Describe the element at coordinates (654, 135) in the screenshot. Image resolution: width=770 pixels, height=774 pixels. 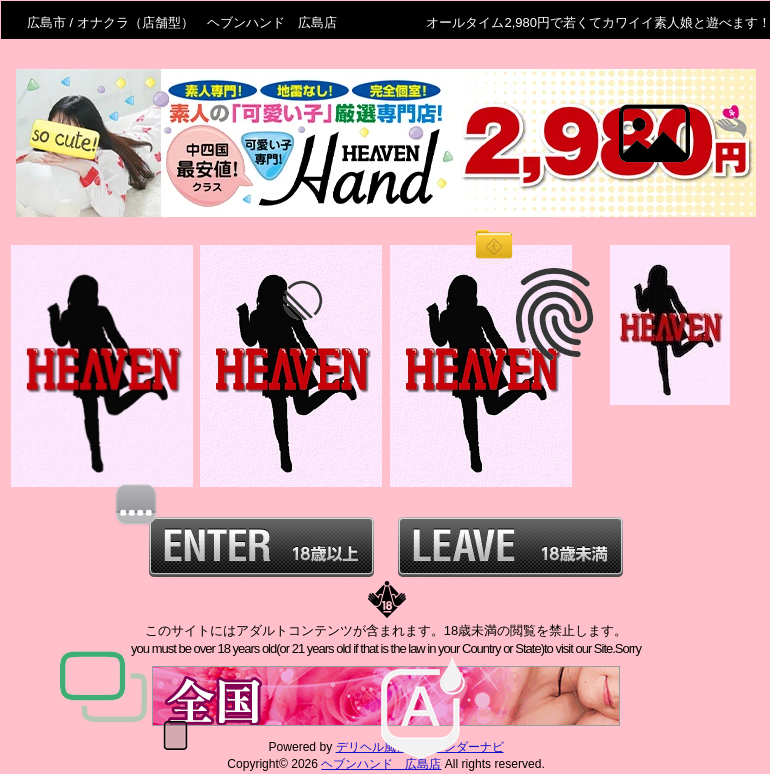
I see `preview image or photo settings` at that location.